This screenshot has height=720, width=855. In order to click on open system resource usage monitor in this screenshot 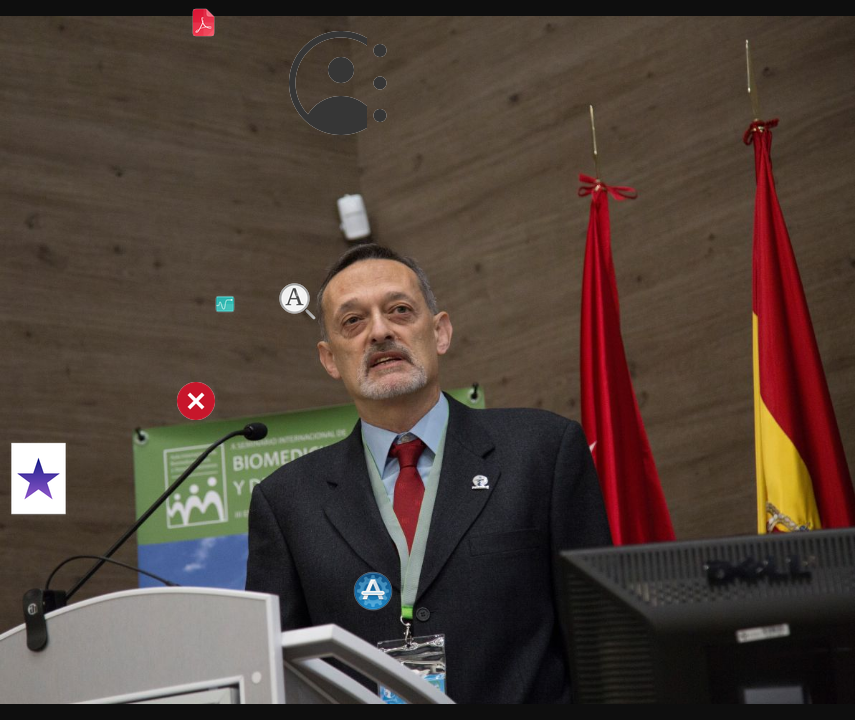, I will do `click(225, 304)`.